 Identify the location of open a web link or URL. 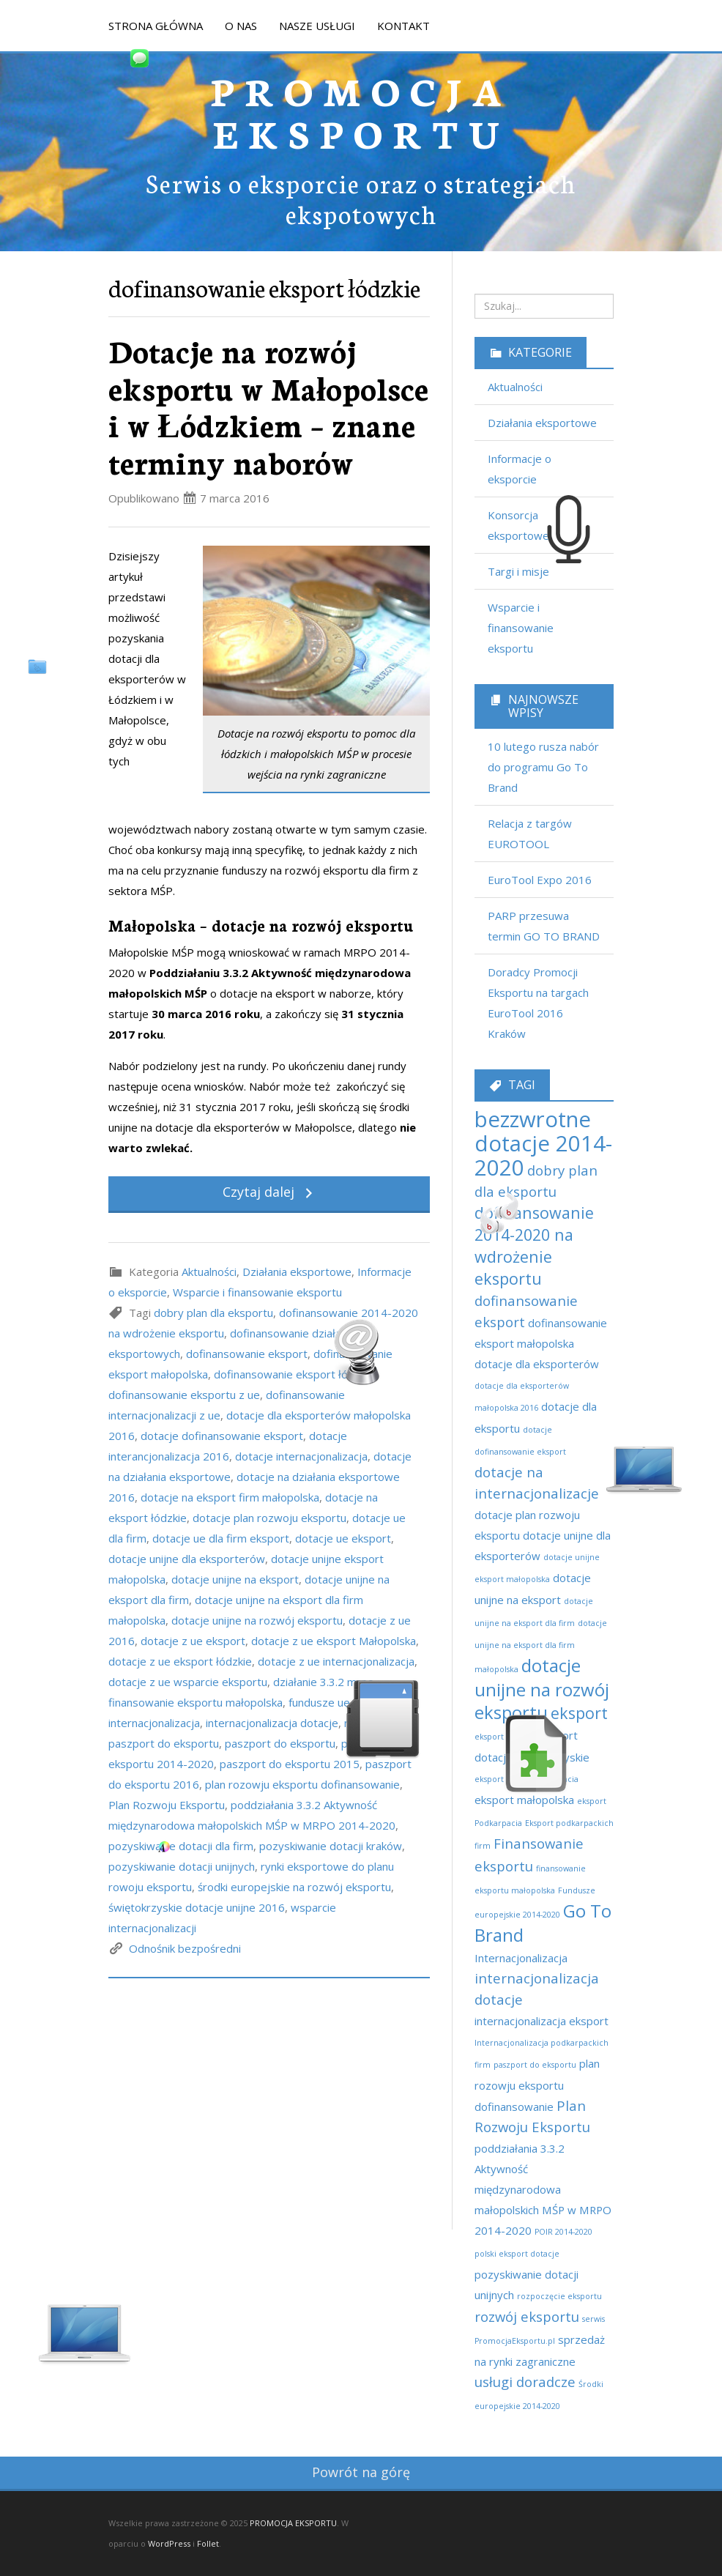
(360, 1352).